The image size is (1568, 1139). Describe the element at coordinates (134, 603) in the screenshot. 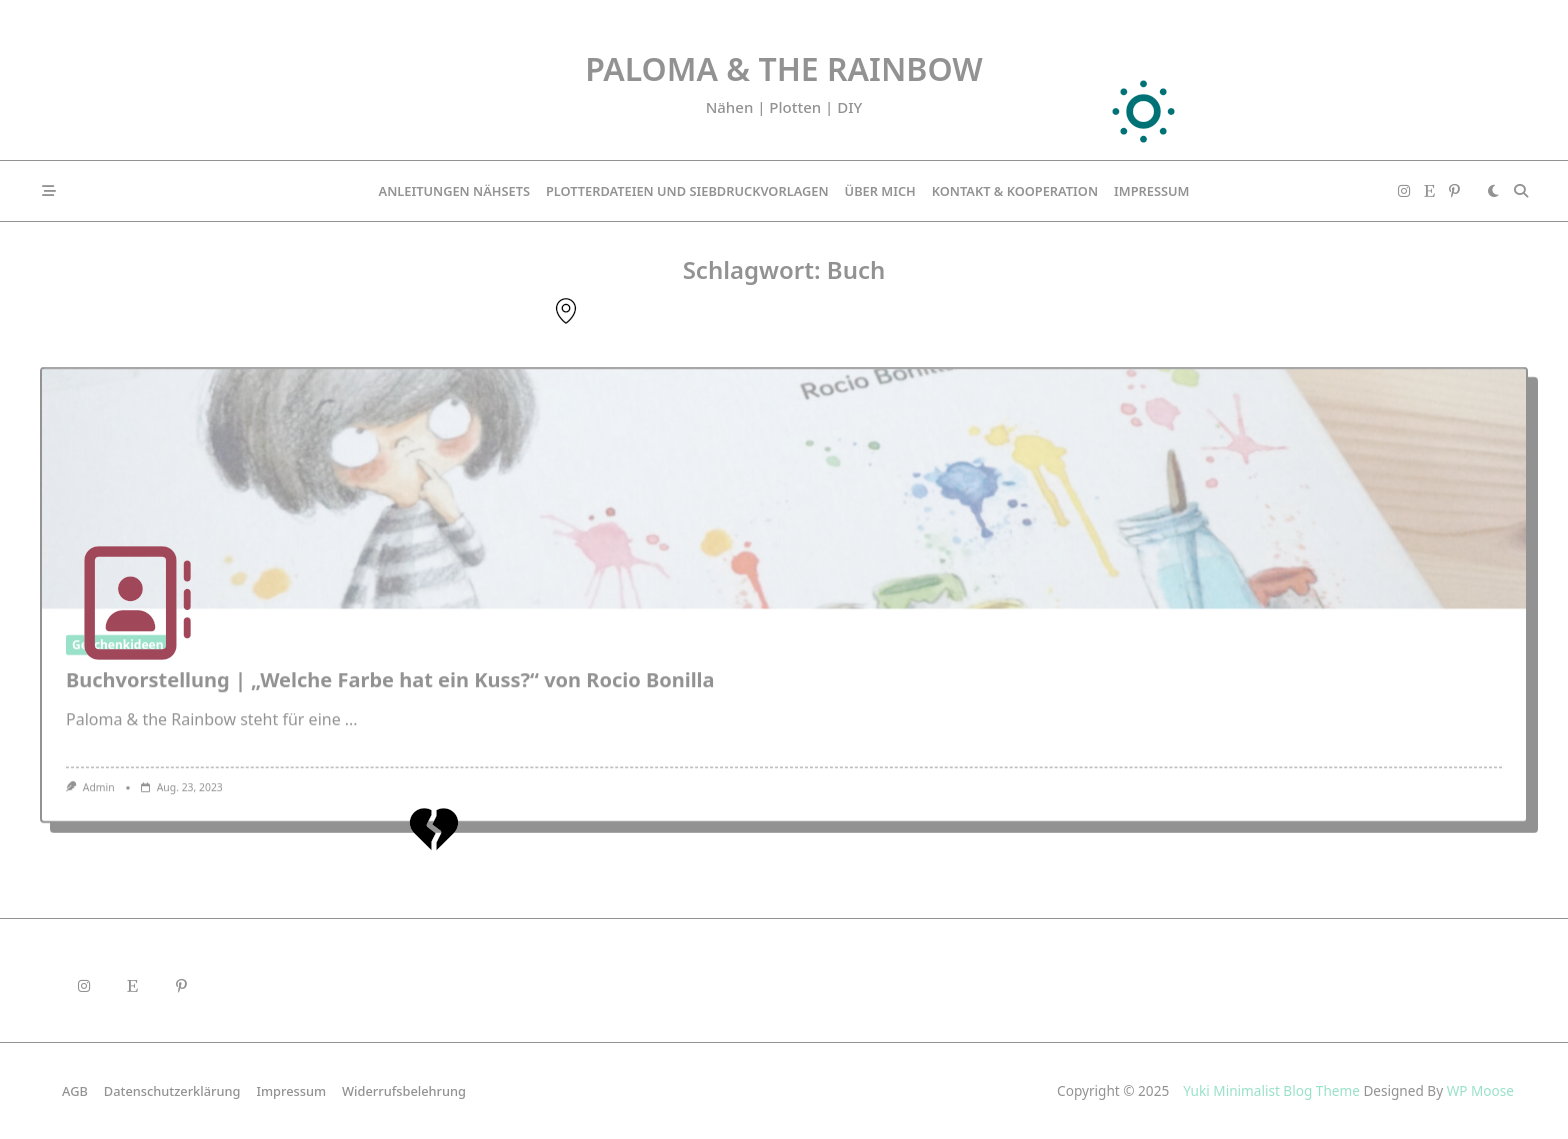

I see `open your contacts list` at that location.